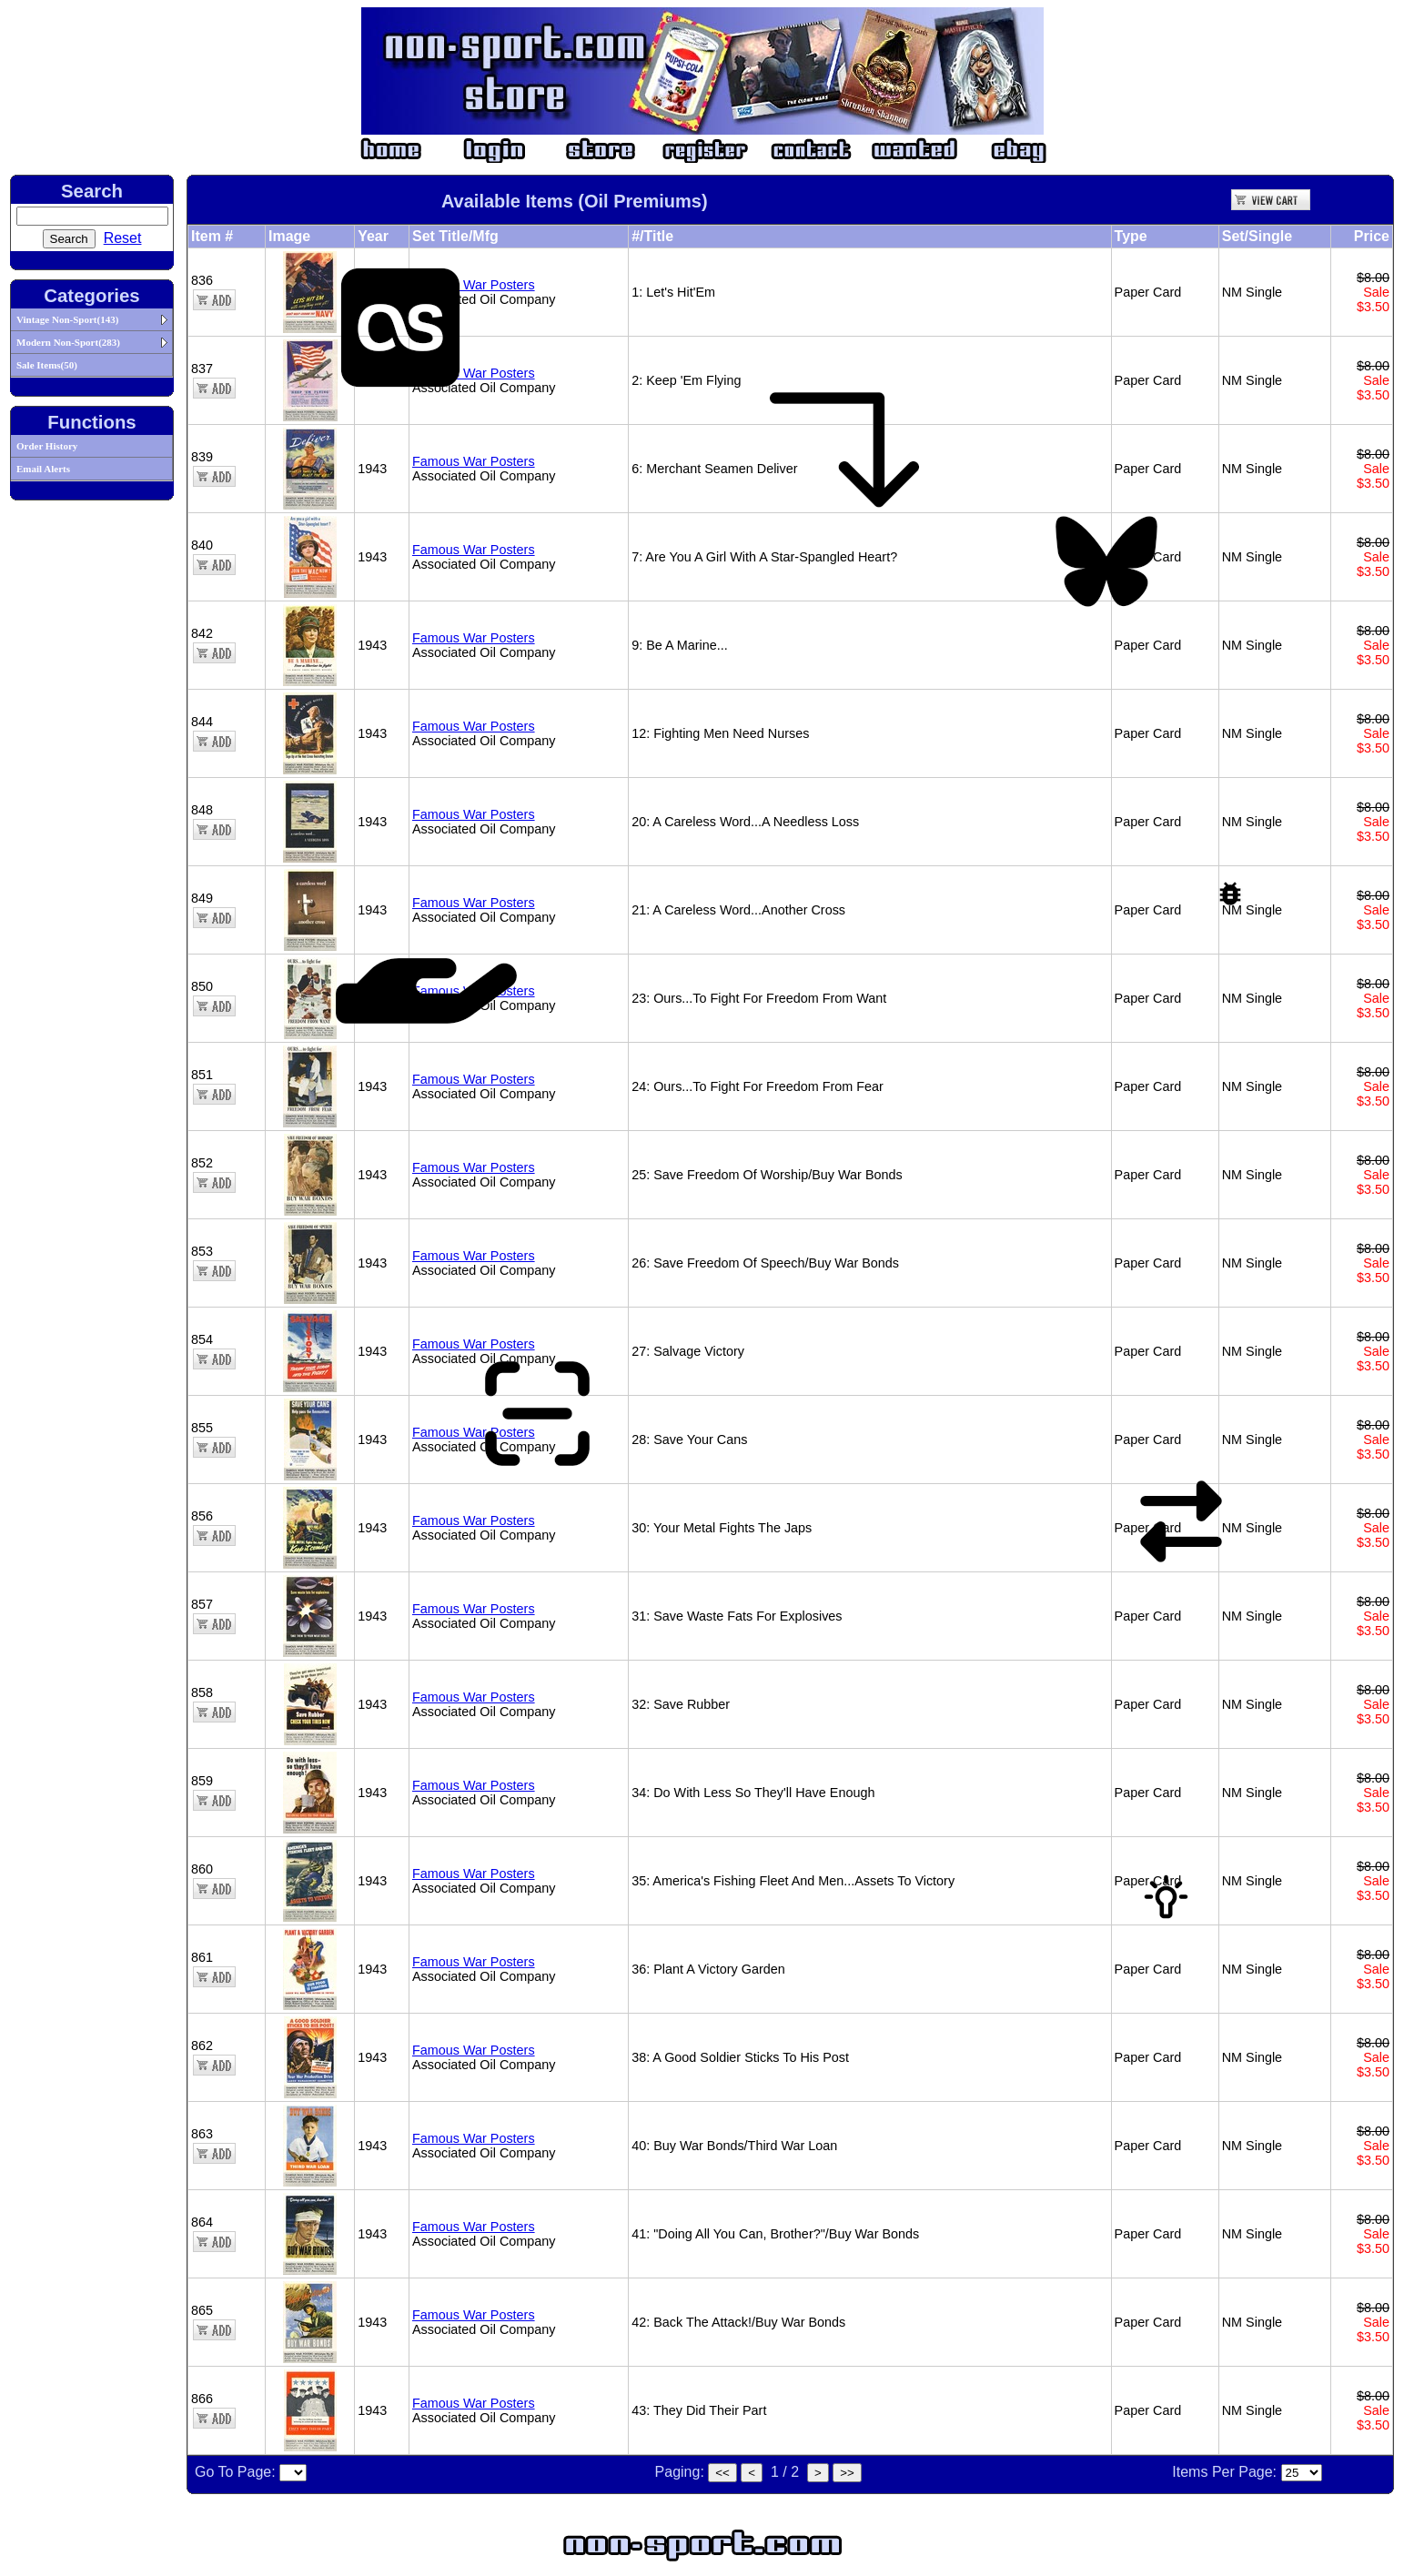  I want to click on scan a barcode or QR code, so click(537, 1413).